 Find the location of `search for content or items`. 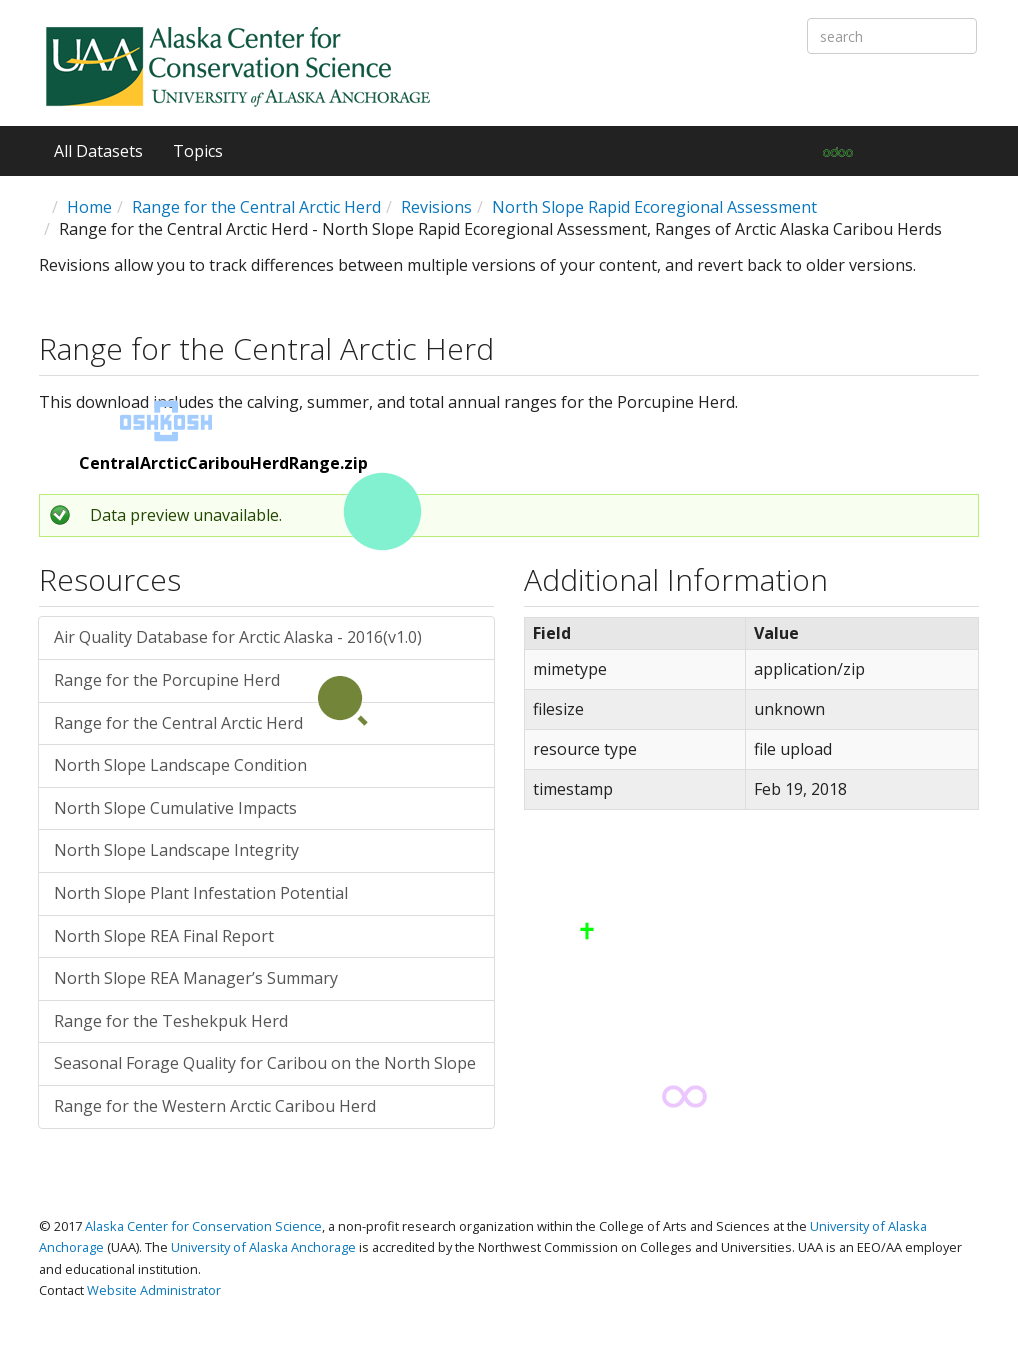

search for content or items is located at coordinates (342, 700).